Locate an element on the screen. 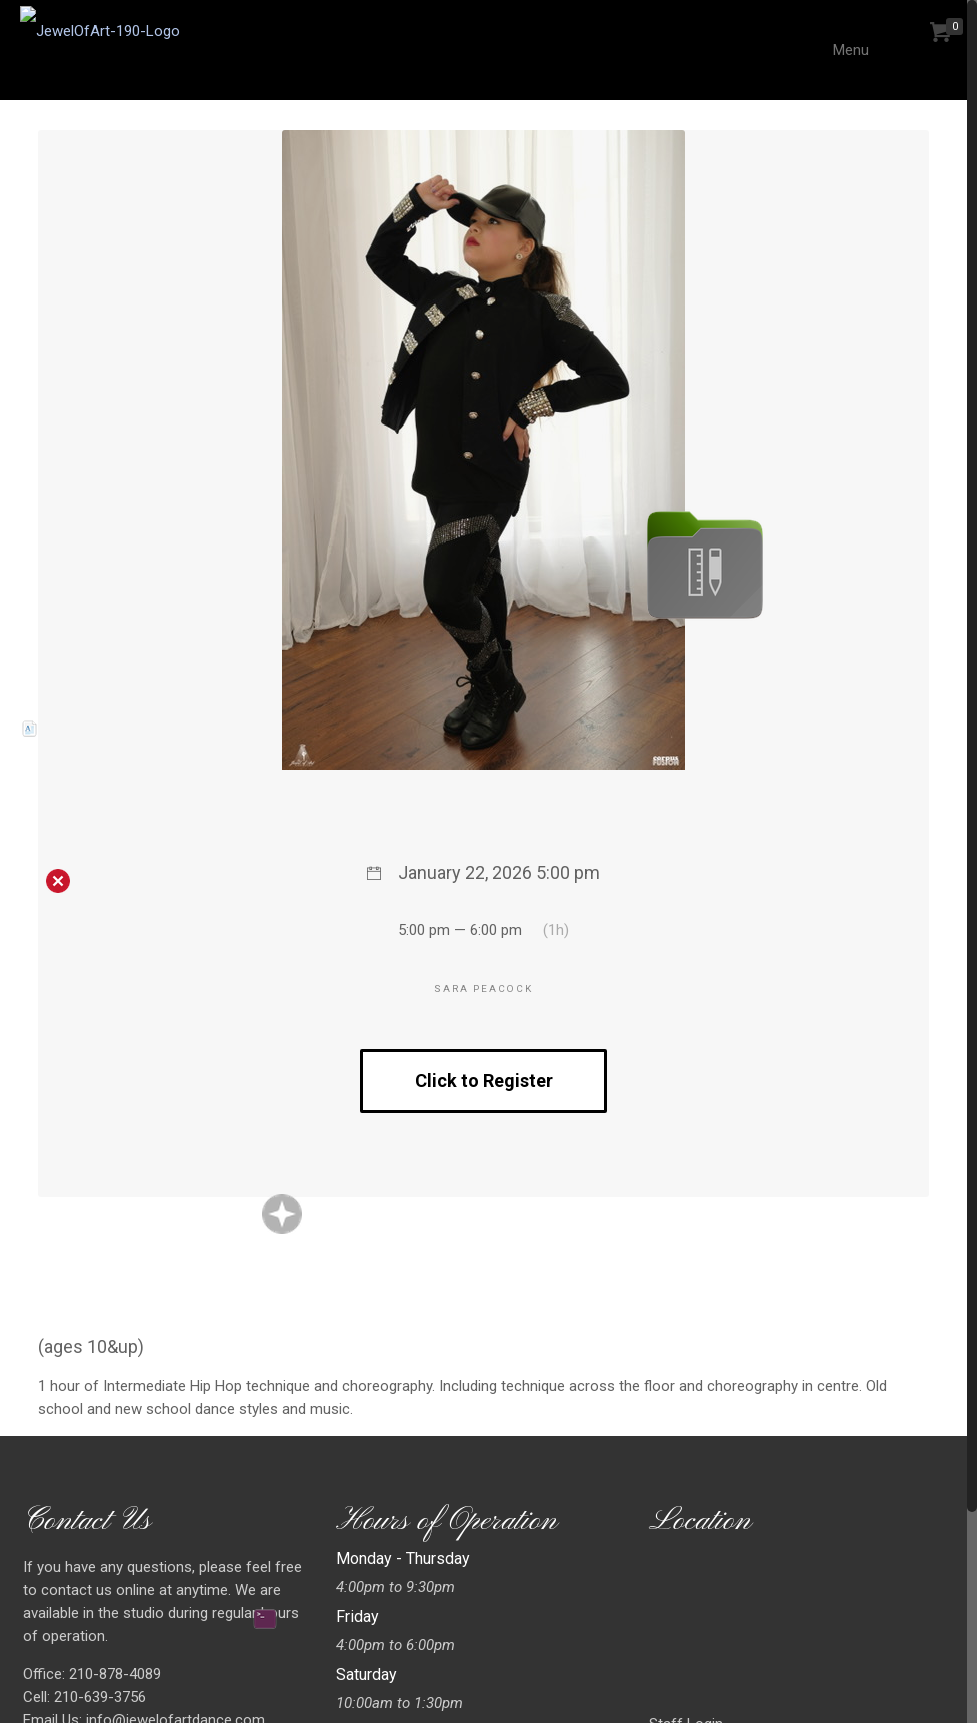  access your templates folder is located at coordinates (705, 565).